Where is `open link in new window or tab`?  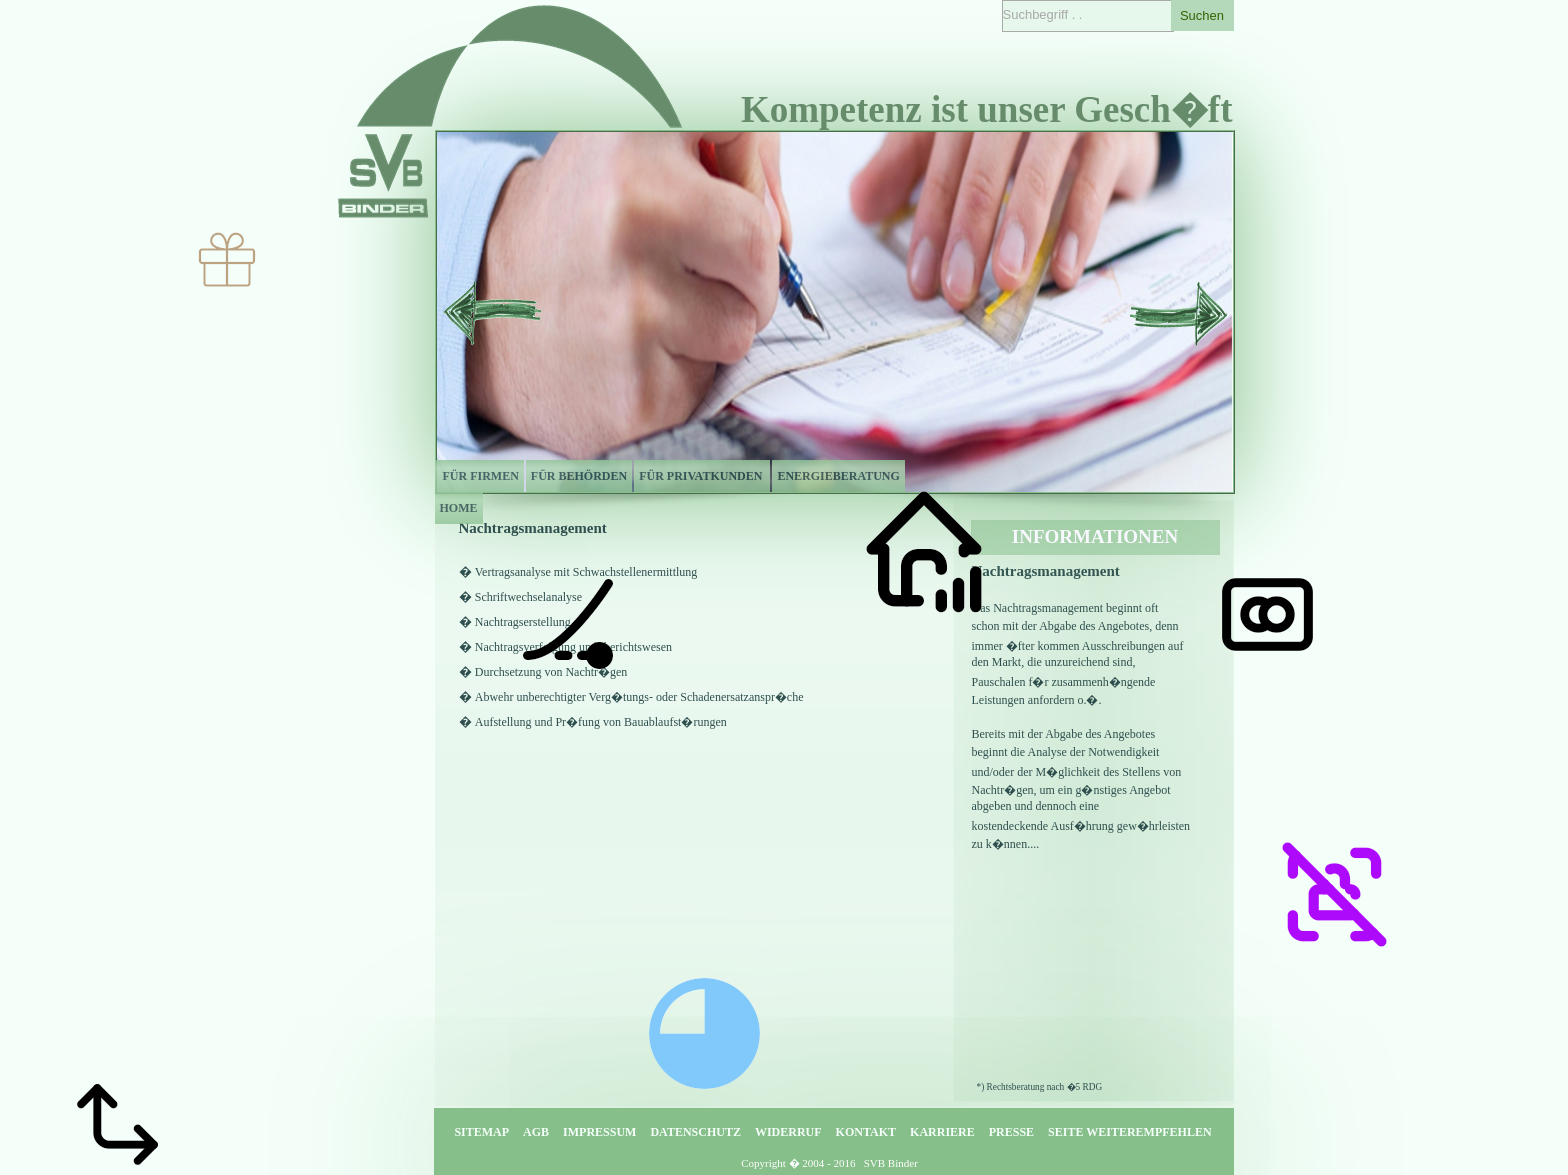
open link in new window or tab is located at coordinates (117, 1124).